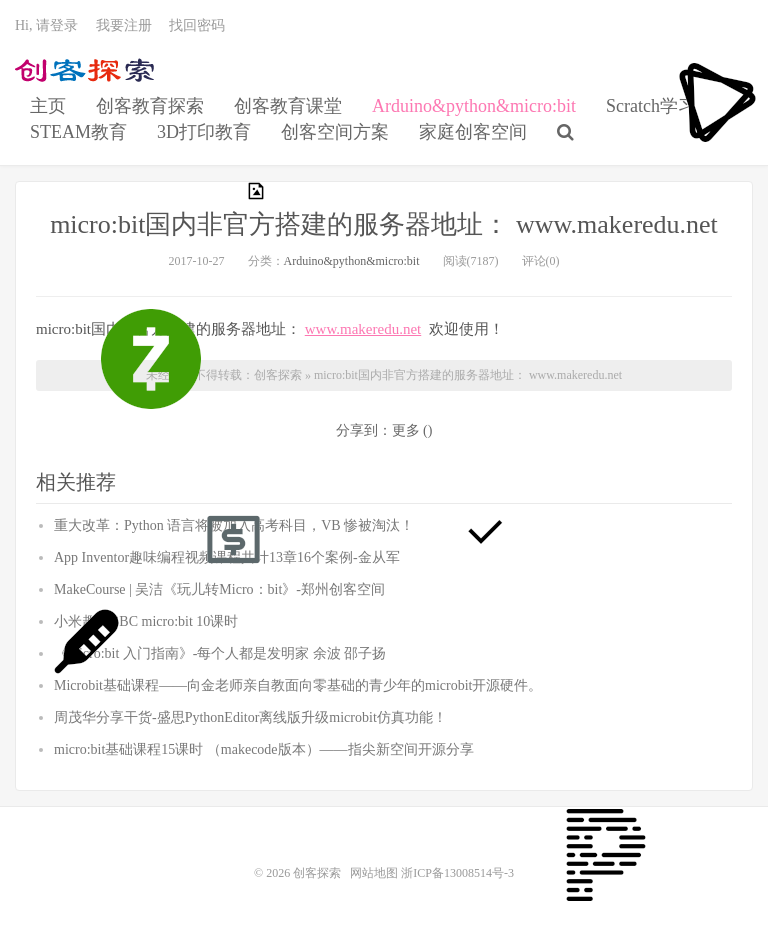 This screenshot has width=768, height=929. I want to click on prettier code formatter logo, so click(606, 855).